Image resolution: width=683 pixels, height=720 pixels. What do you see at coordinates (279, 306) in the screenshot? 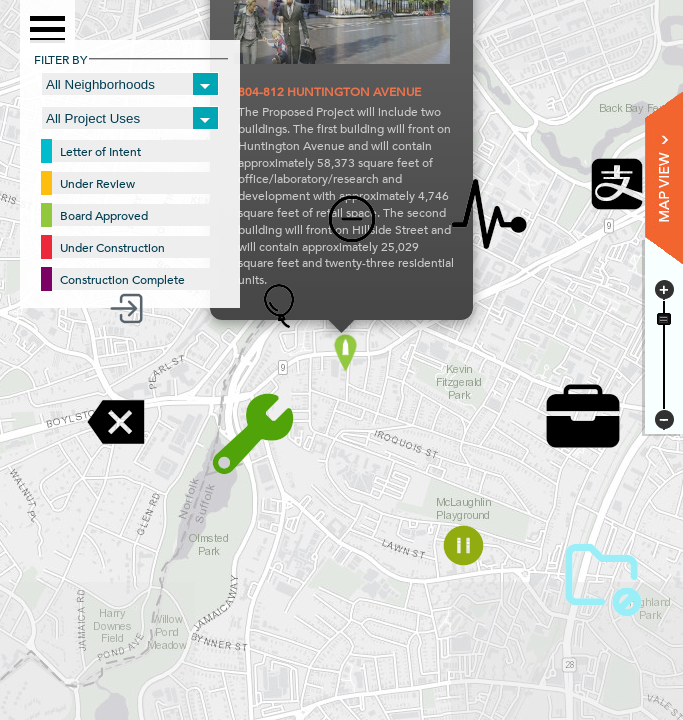
I see `indicates a celebration or special event` at bounding box center [279, 306].